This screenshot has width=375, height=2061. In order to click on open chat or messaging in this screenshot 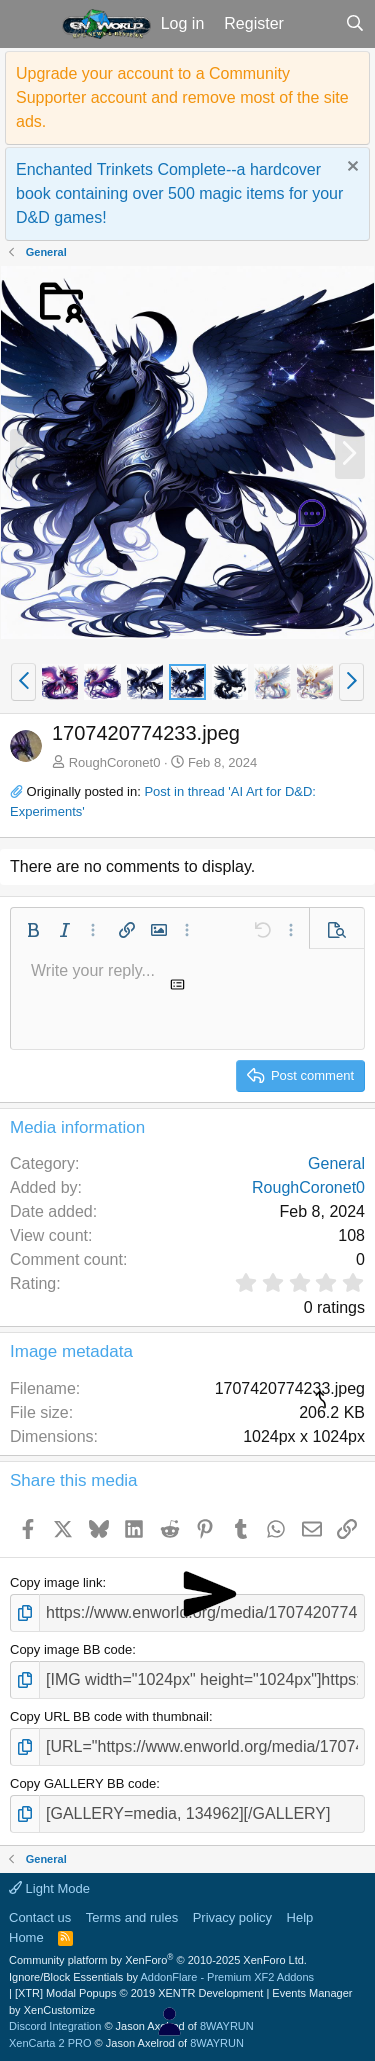, I will do `click(311, 513)`.